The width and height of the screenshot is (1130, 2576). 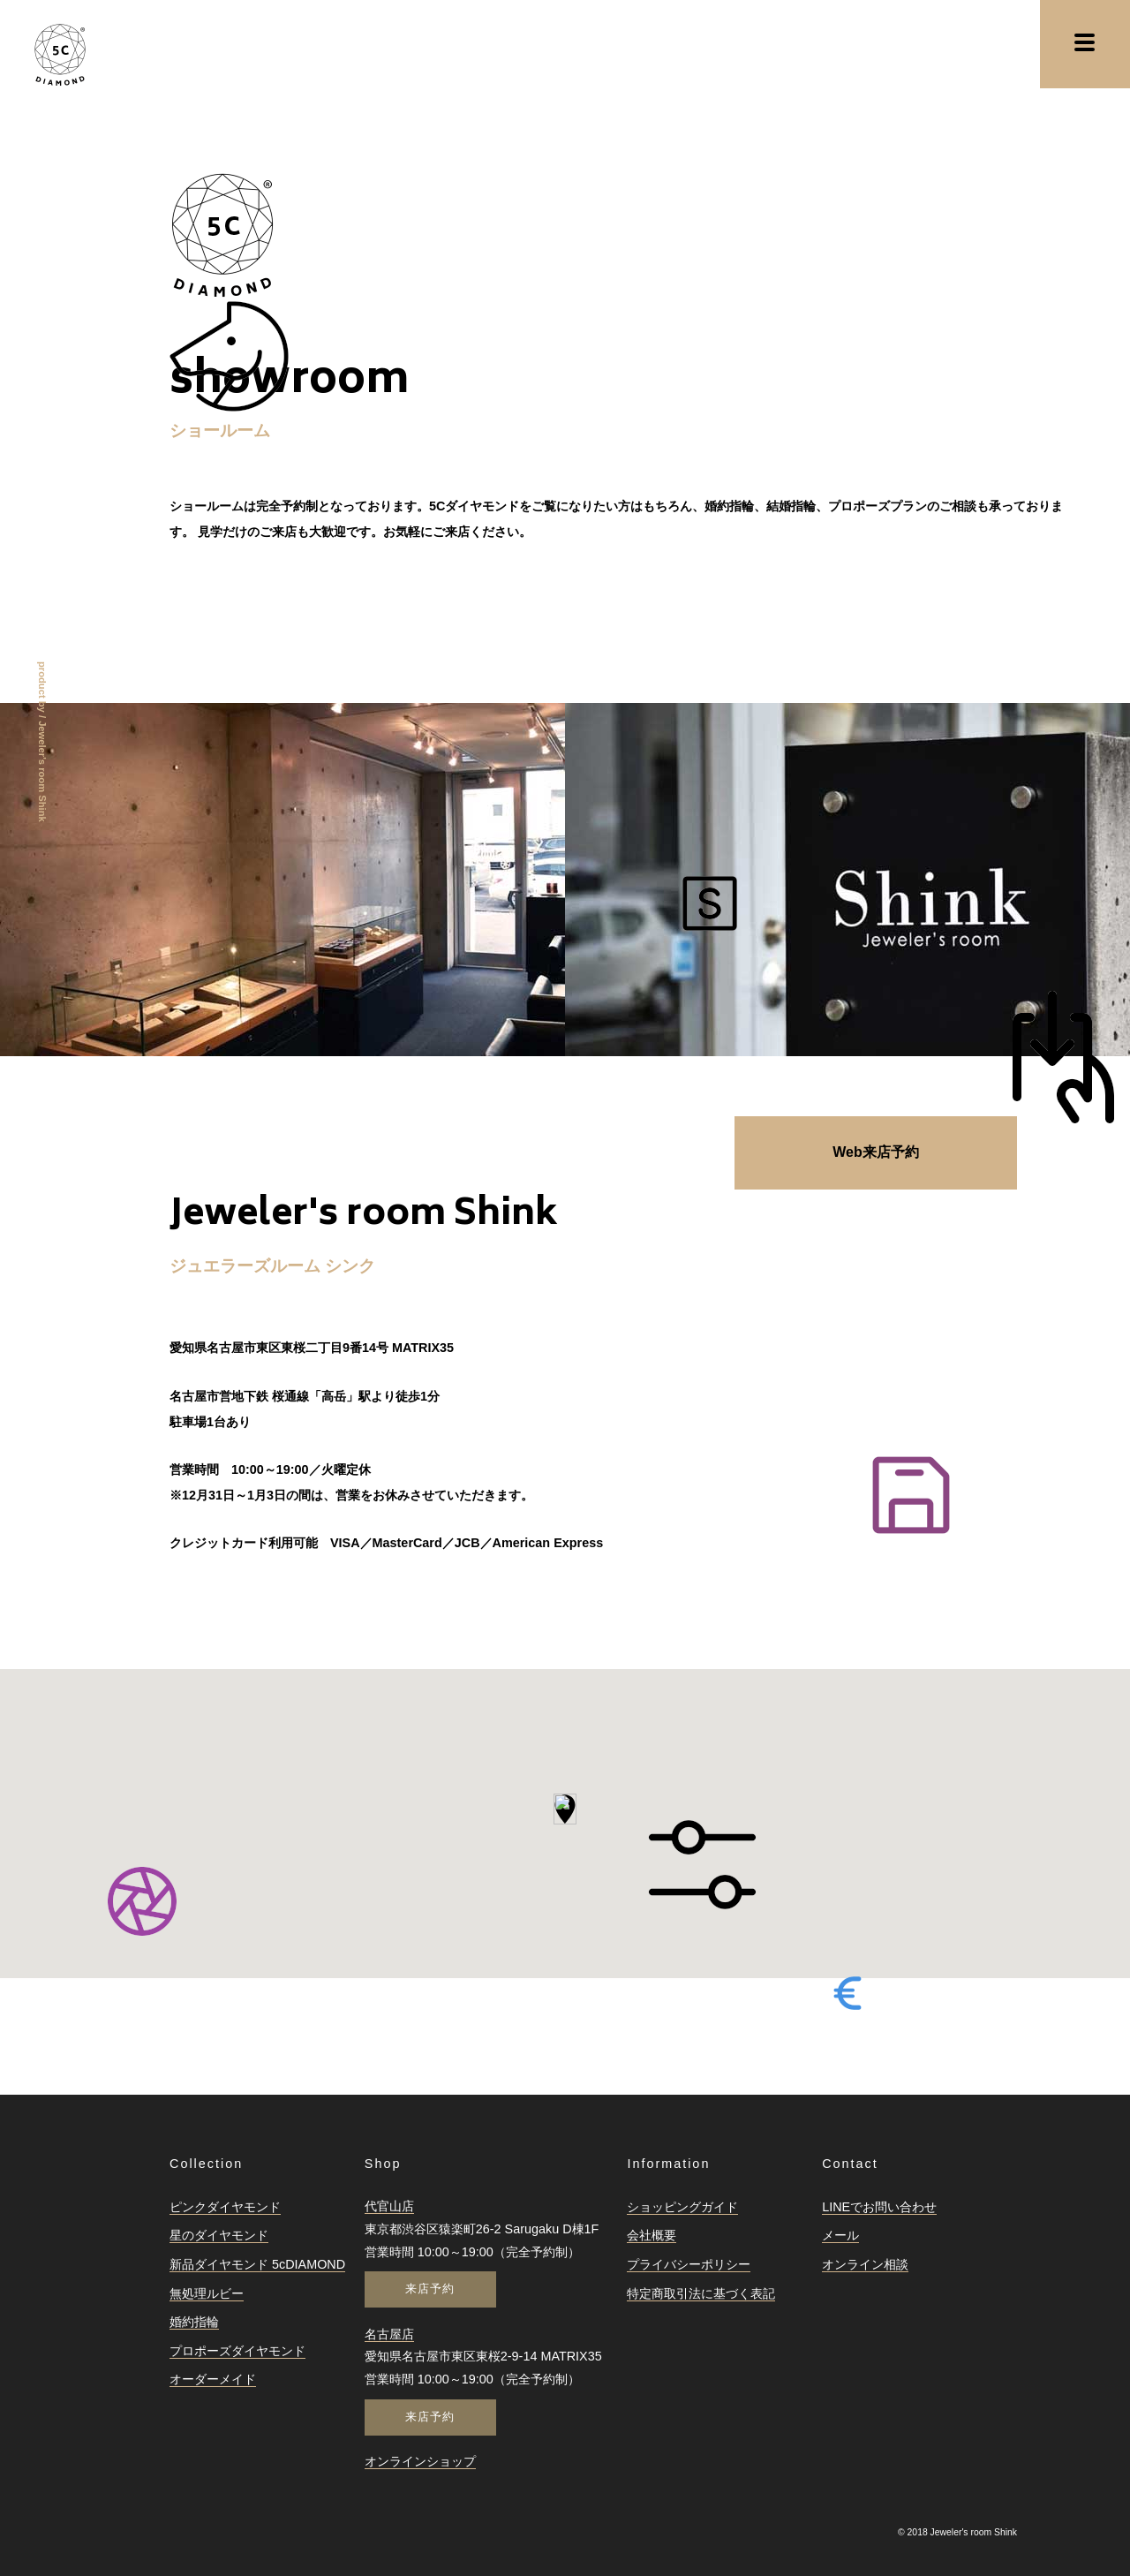 What do you see at coordinates (1057, 1057) in the screenshot?
I see `withdraw funds or cash out` at bounding box center [1057, 1057].